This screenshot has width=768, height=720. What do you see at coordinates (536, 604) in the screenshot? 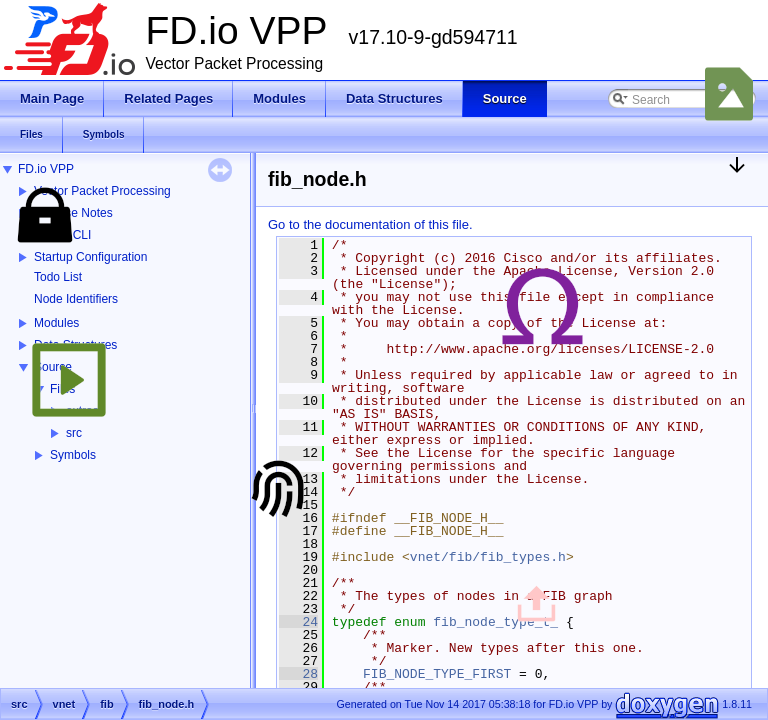
I see `upload a file or document` at bounding box center [536, 604].